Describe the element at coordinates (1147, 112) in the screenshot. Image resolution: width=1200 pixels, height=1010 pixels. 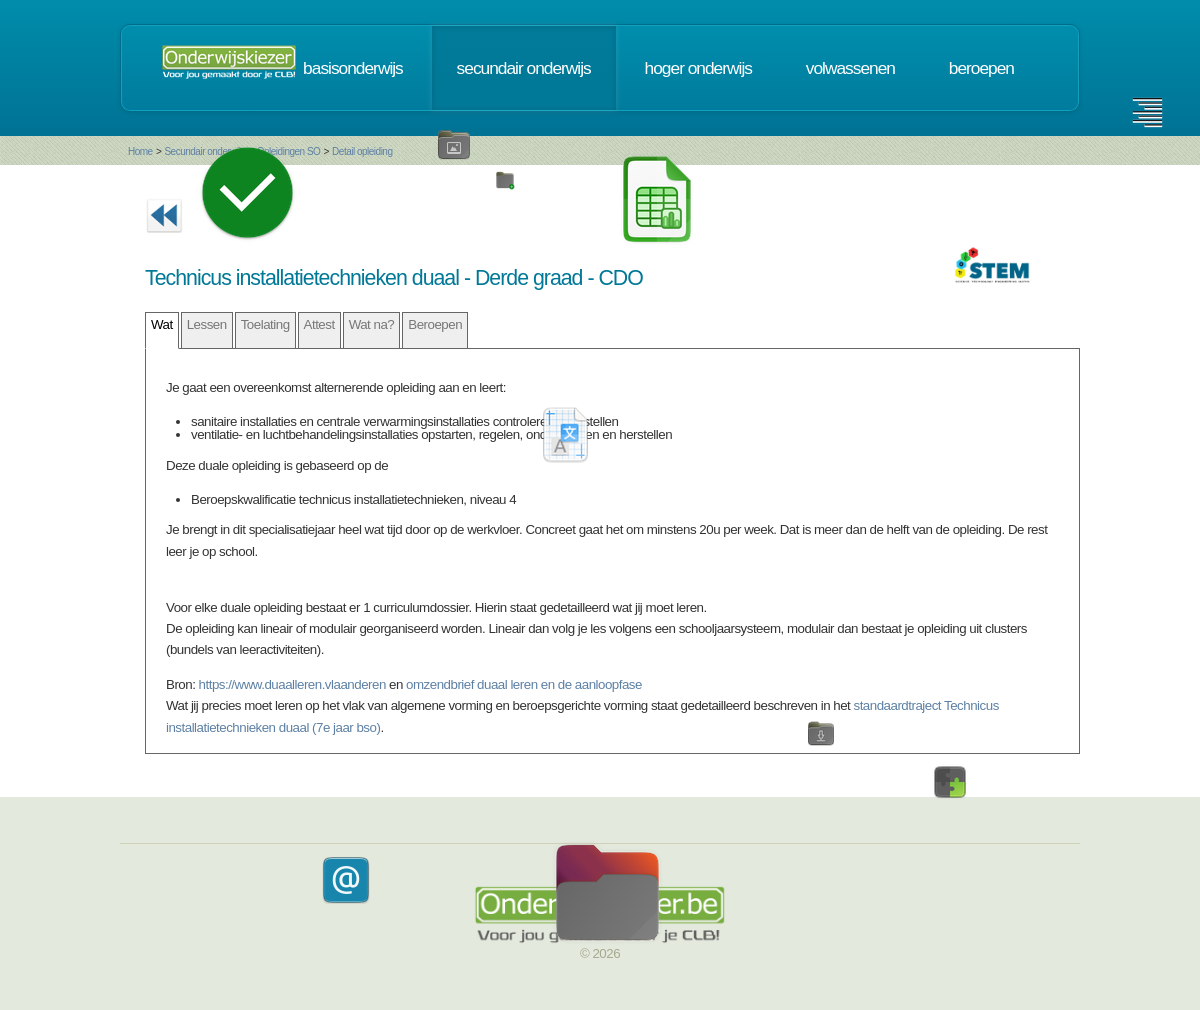
I see `align text to the right margin` at that location.